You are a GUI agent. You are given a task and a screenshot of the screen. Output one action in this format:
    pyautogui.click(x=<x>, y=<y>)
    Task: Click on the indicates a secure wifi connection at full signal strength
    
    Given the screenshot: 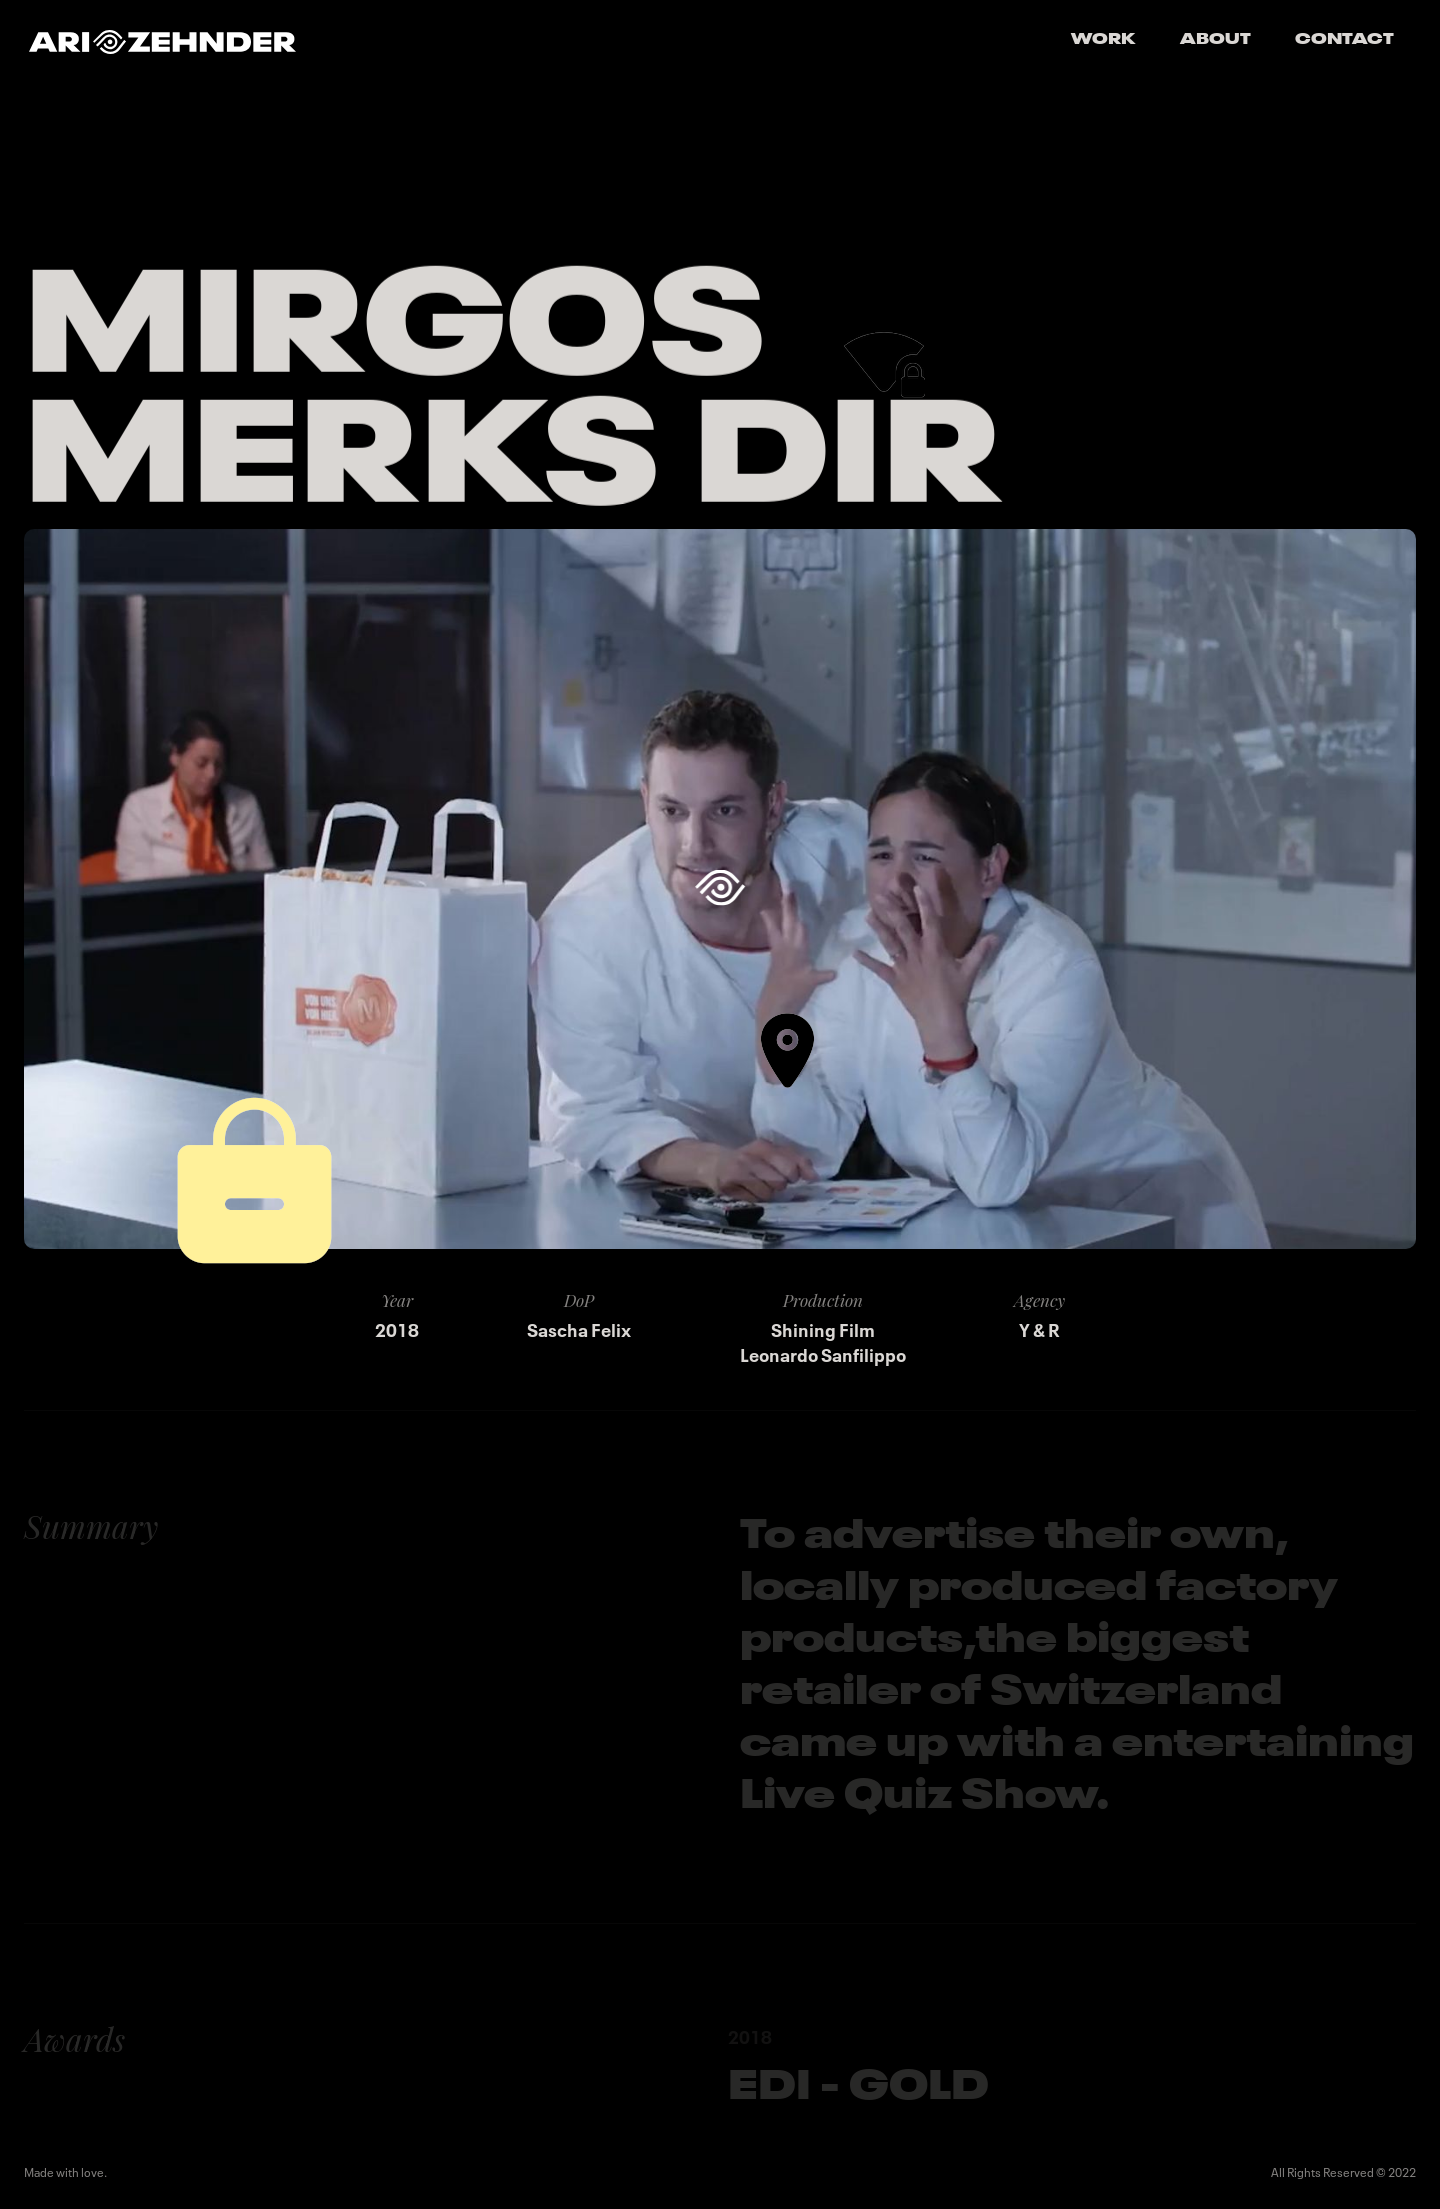 What is the action you would take?
    pyautogui.click(x=884, y=363)
    